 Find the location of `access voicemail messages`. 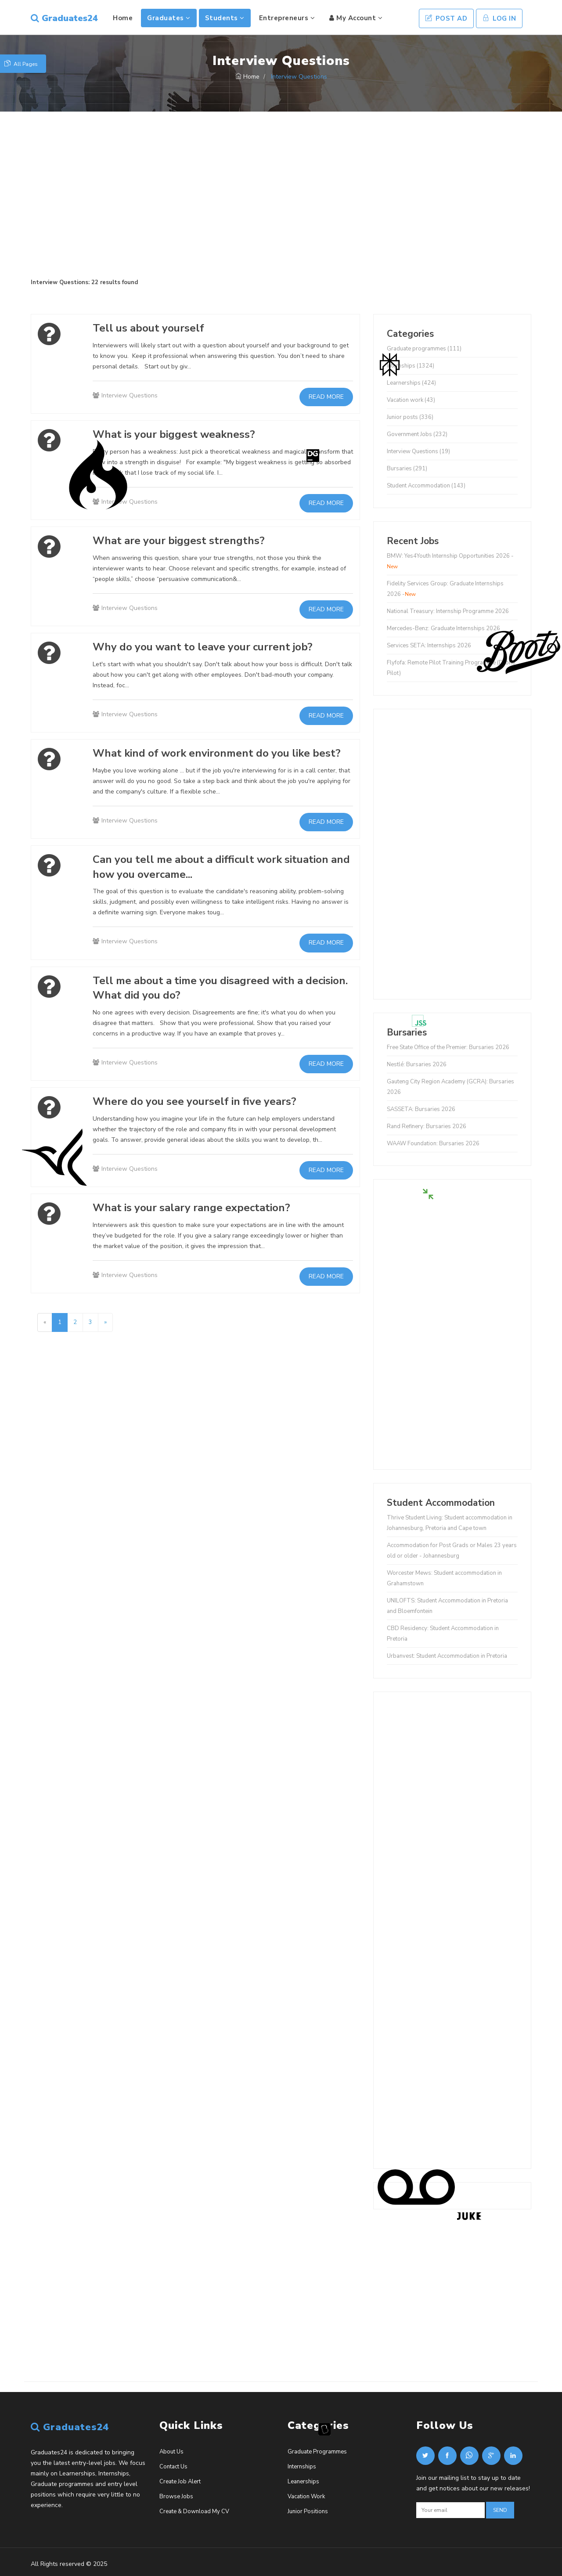

access voicemail messages is located at coordinates (416, 2189).